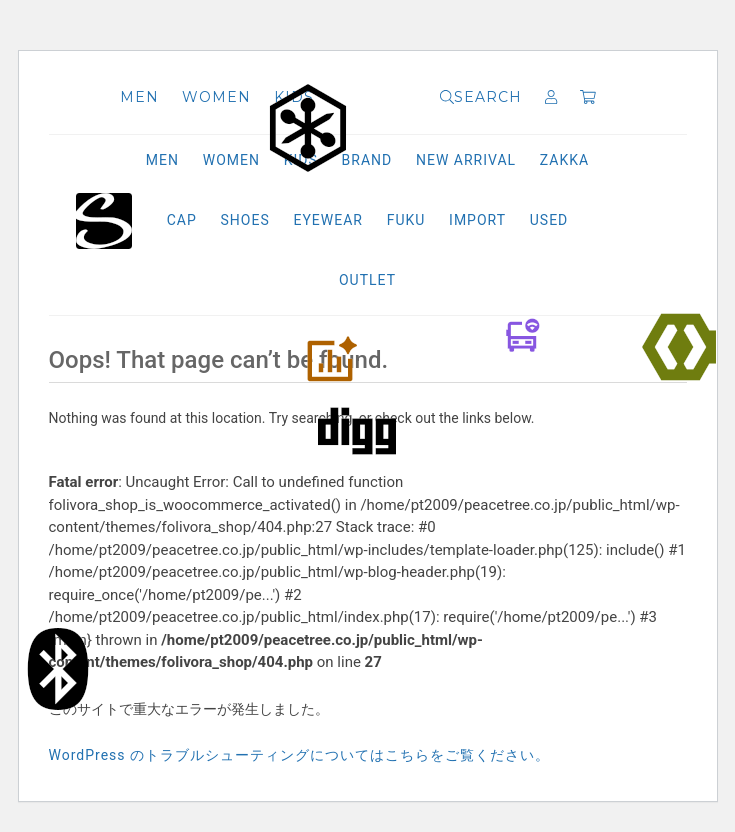 The width and height of the screenshot is (735, 832). I want to click on legacy games logo, so click(308, 128).